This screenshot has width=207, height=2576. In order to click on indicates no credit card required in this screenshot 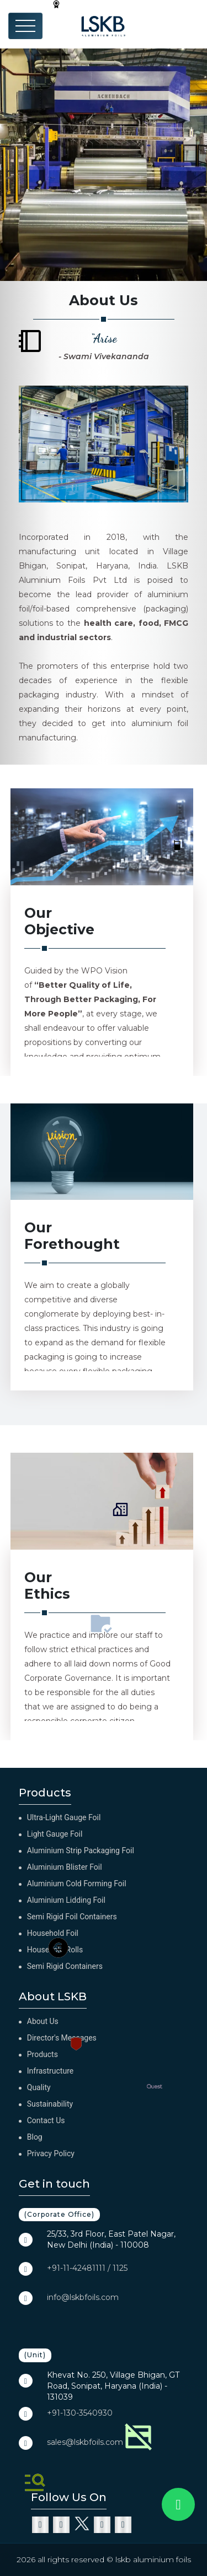, I will do `click(138, 2437)`.